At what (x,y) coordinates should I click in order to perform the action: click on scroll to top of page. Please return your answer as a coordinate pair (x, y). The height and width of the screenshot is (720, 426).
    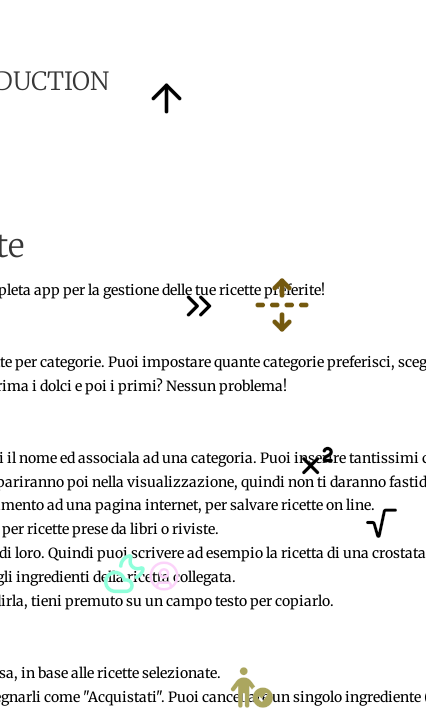
    Looking at the image, I should click on (166, 98).